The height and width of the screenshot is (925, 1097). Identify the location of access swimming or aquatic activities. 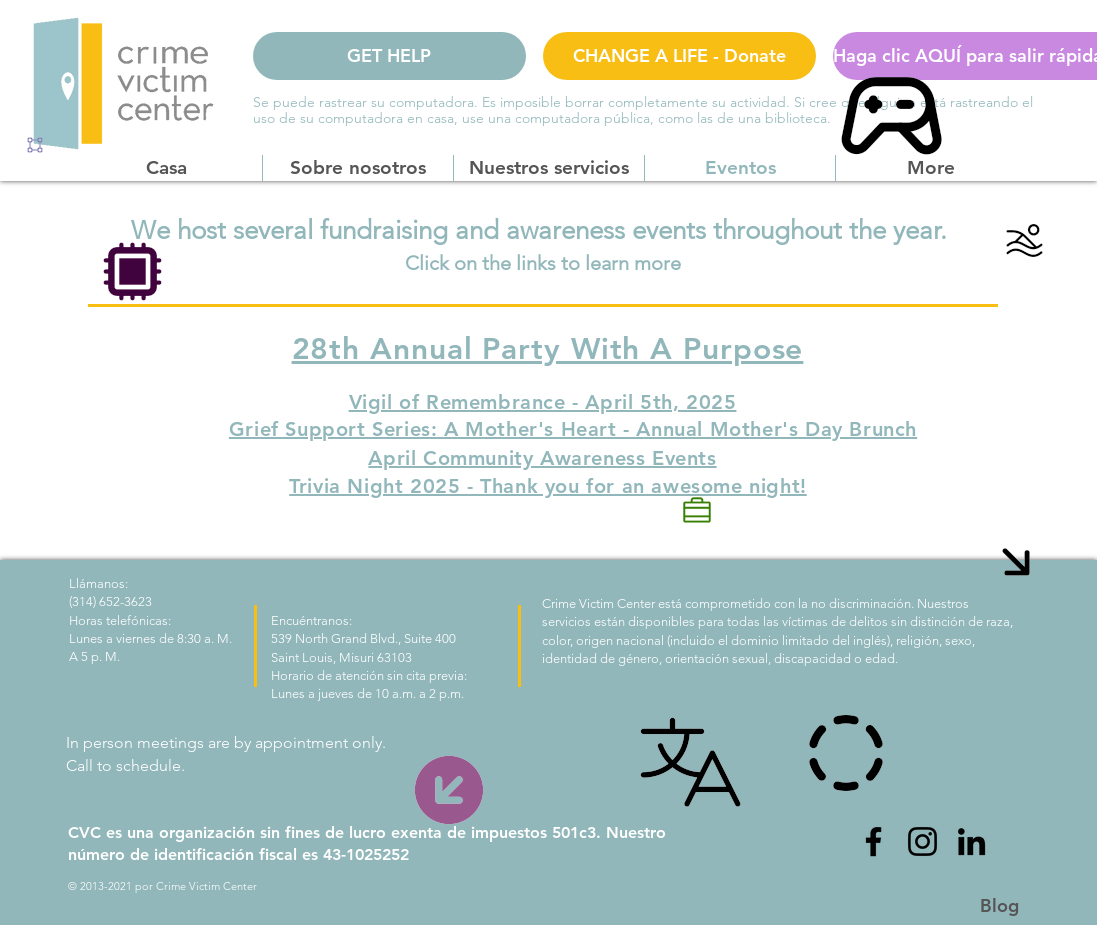
(1024, 240).